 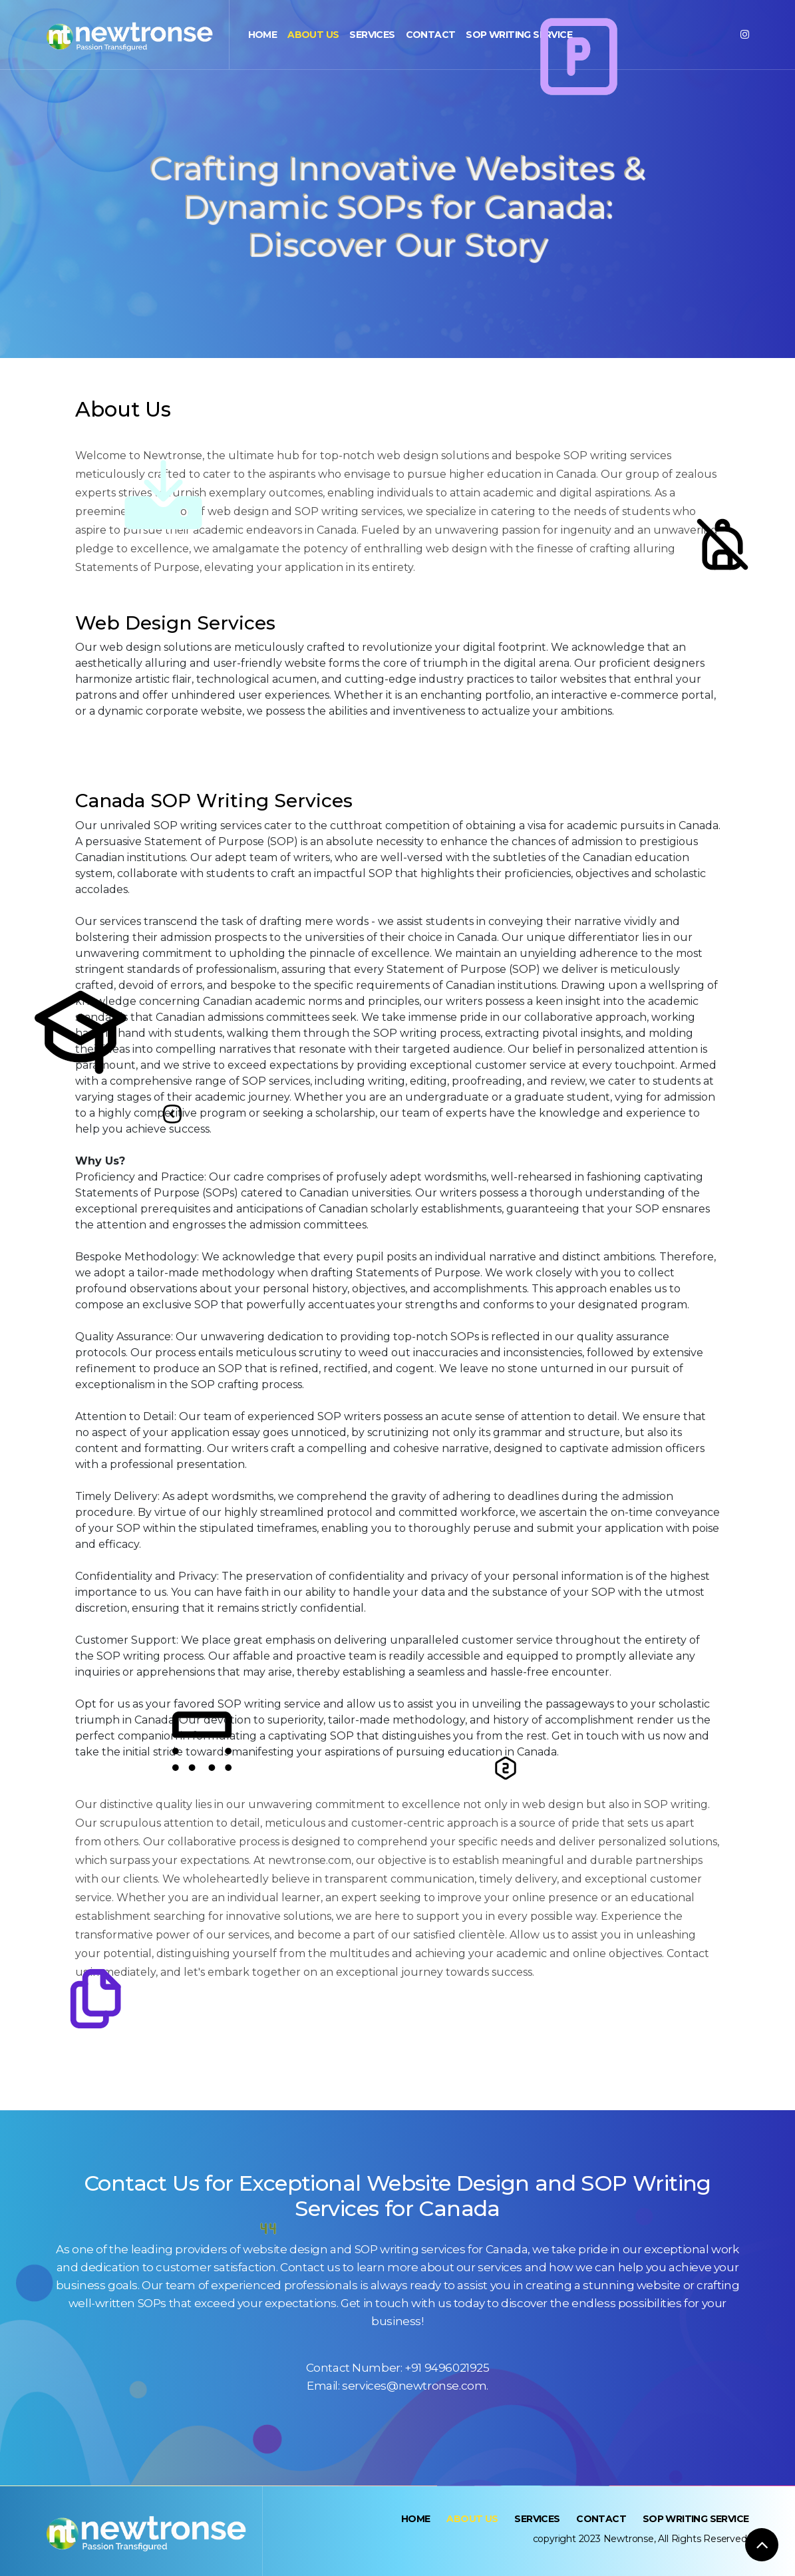 What do you see at coordinates (268, 2229) in the screenshot?
I see `indicates item number 44 in a list or sequence` at bounding box center [268, 2229].